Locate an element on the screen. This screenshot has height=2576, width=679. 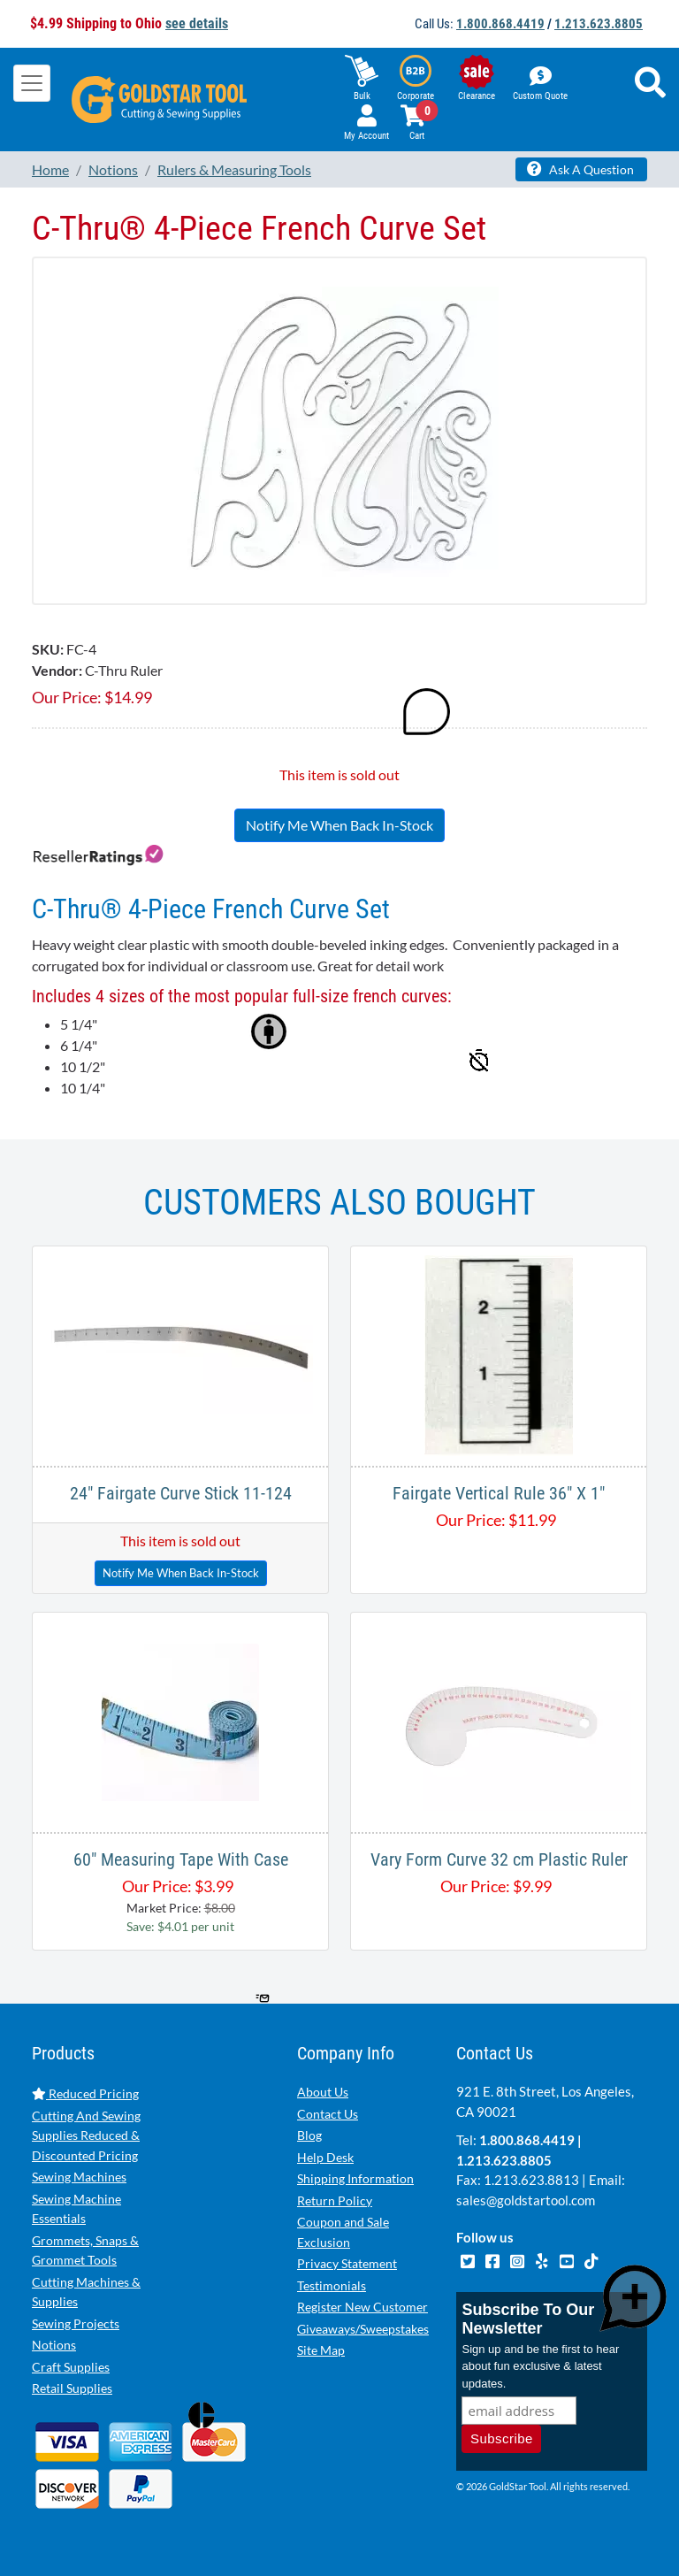
timer is disabled or off is located at coordinates (479, 1061).